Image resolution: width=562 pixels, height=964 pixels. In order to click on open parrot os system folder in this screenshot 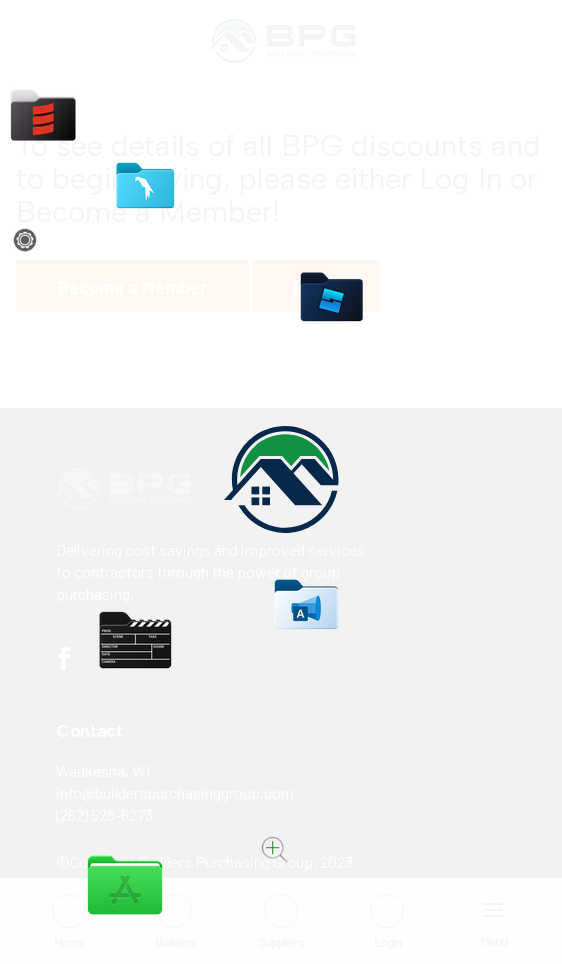, I will do `click(145, 187)`.